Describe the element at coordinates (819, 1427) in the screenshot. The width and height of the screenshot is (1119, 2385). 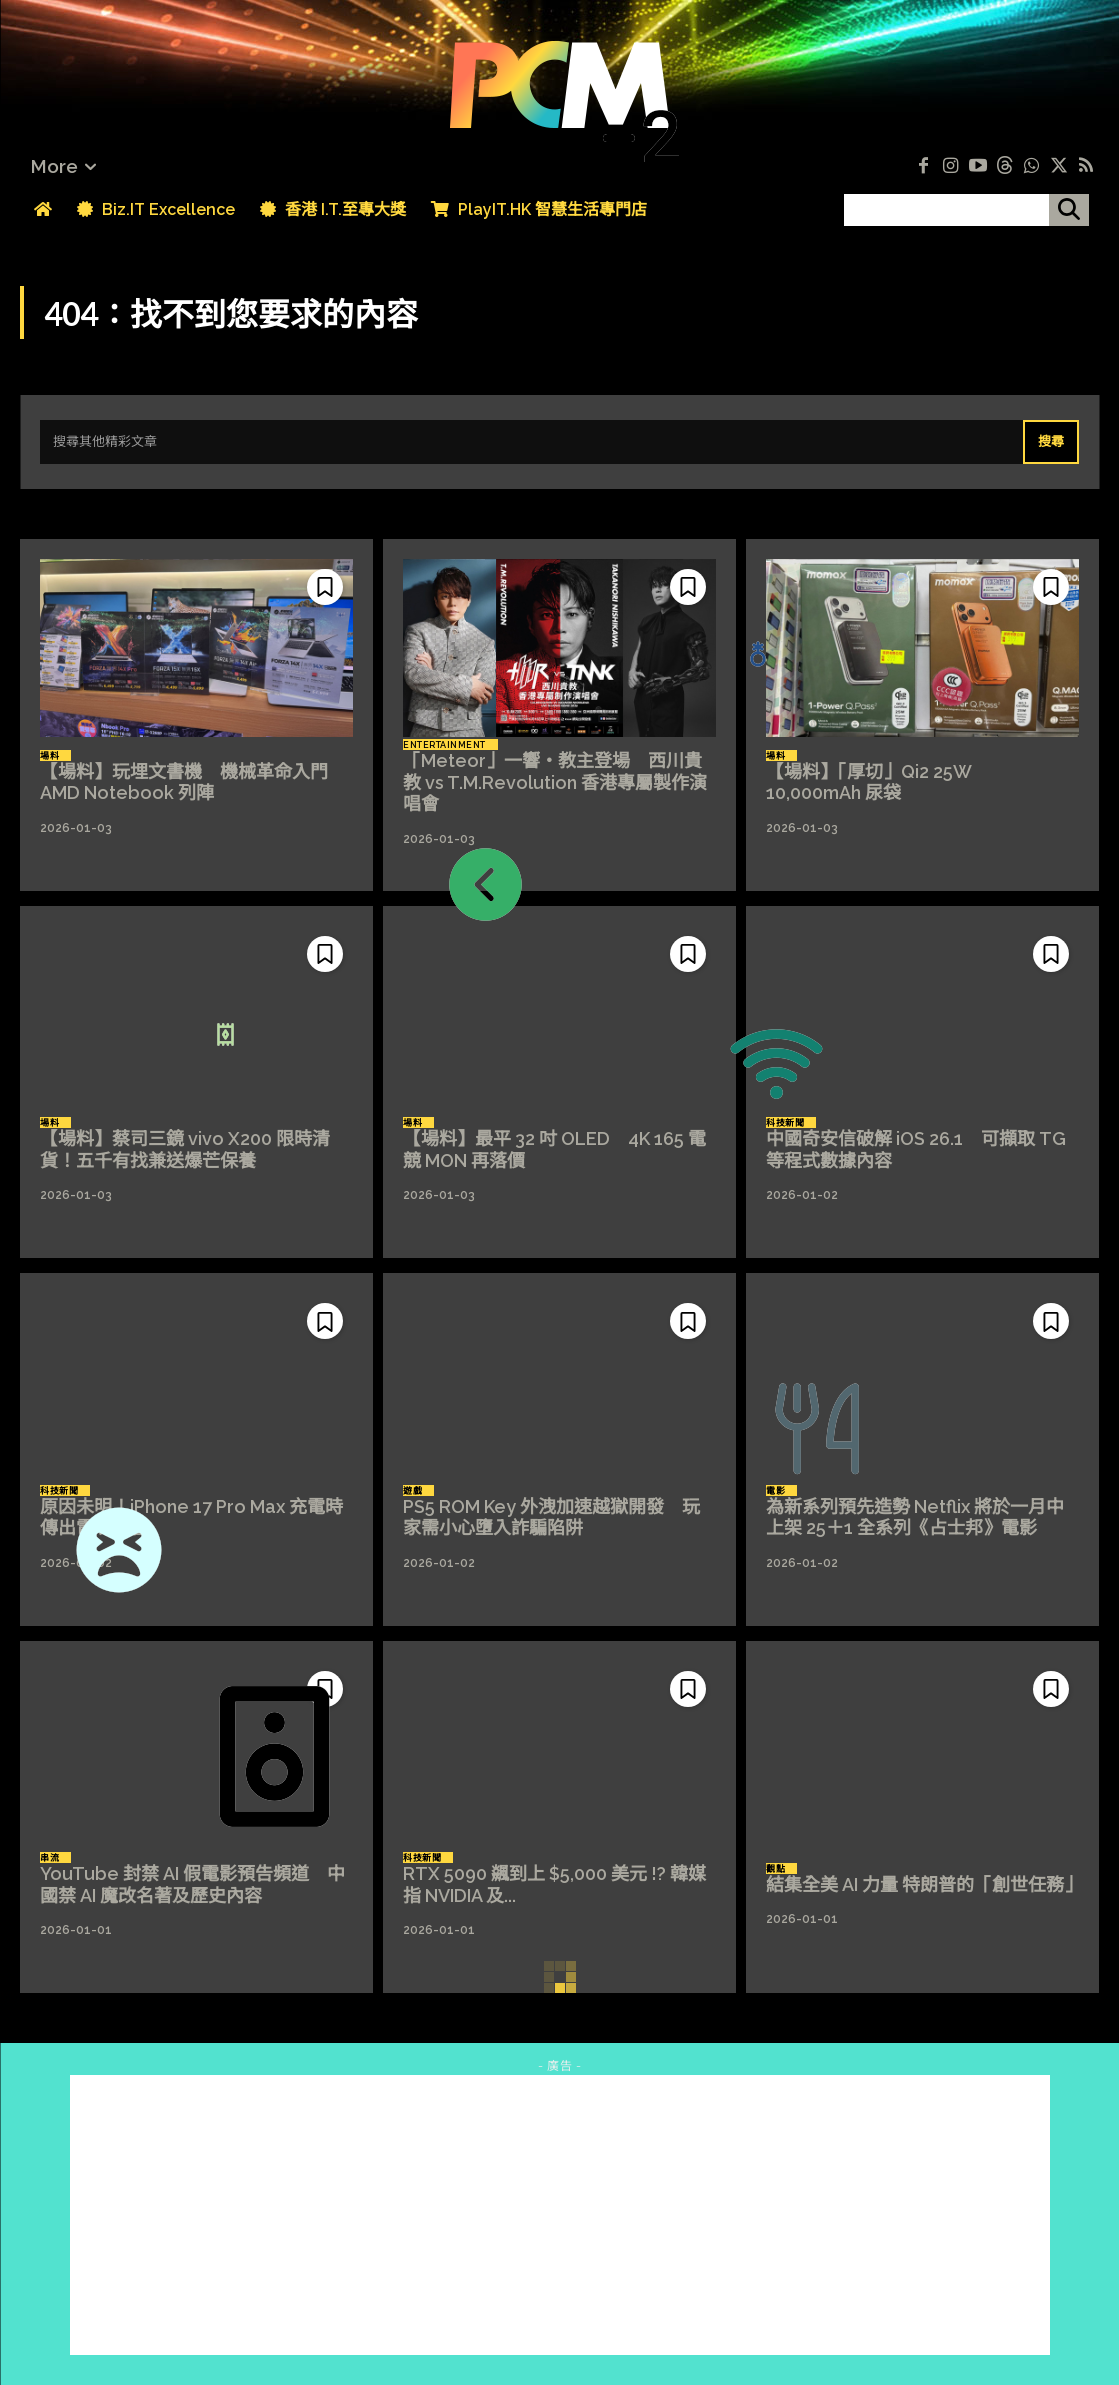
I see `browse nearby restaurants or dining options` at that location.